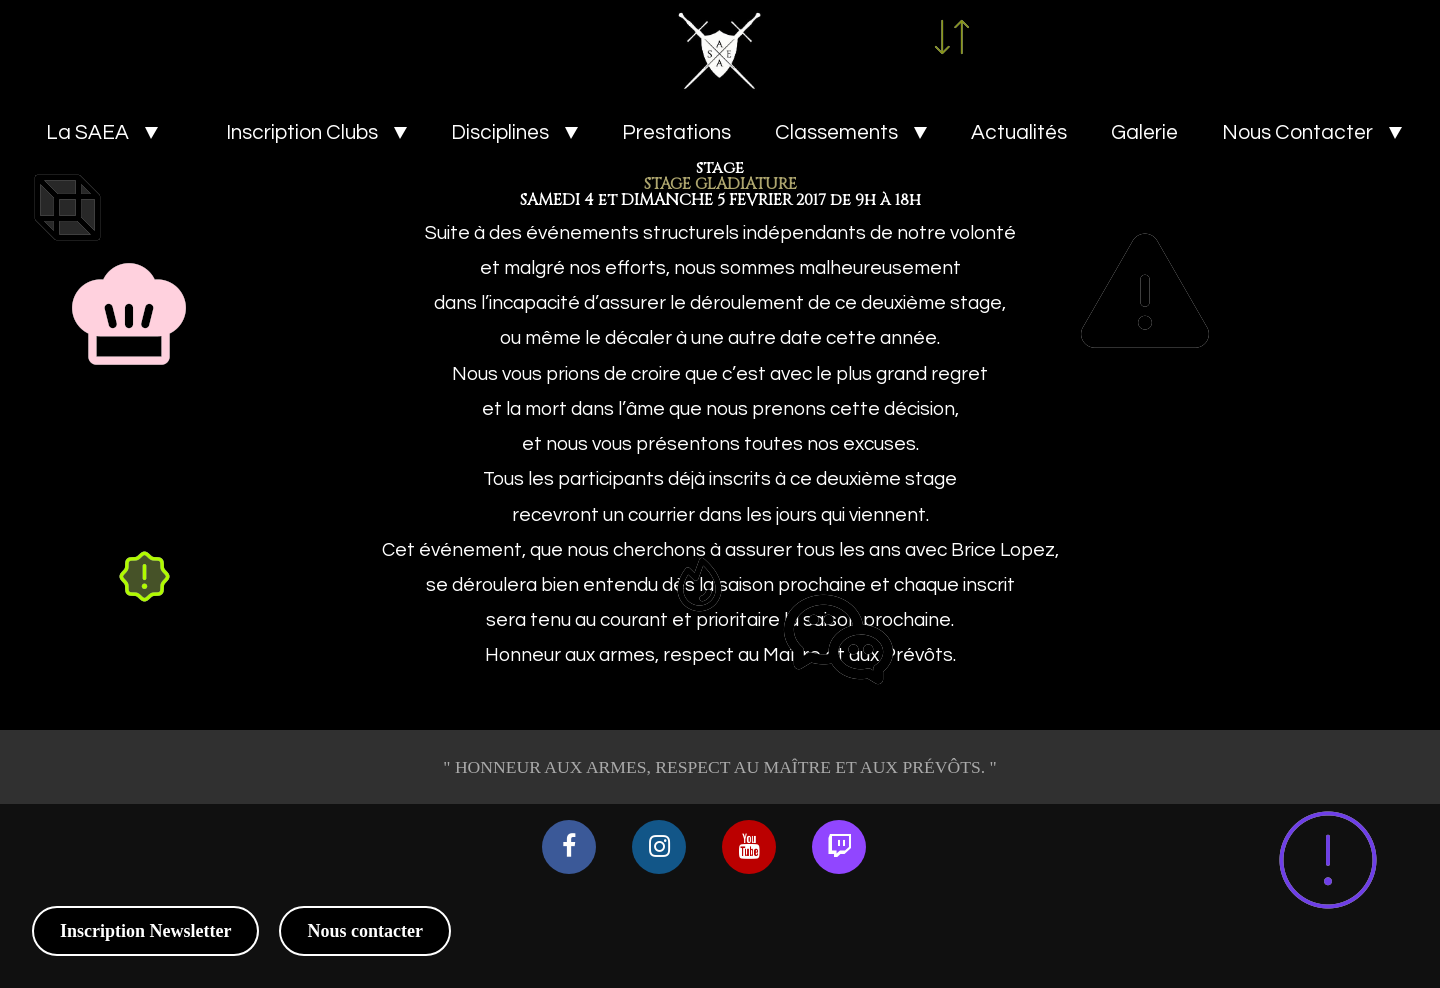 This screenshot has width=1440, height=988. What do you see at coordinates (1328, 860) in the screenshot?
I see `indicates a warning or alert condition` at bounding box center [1328, 860].